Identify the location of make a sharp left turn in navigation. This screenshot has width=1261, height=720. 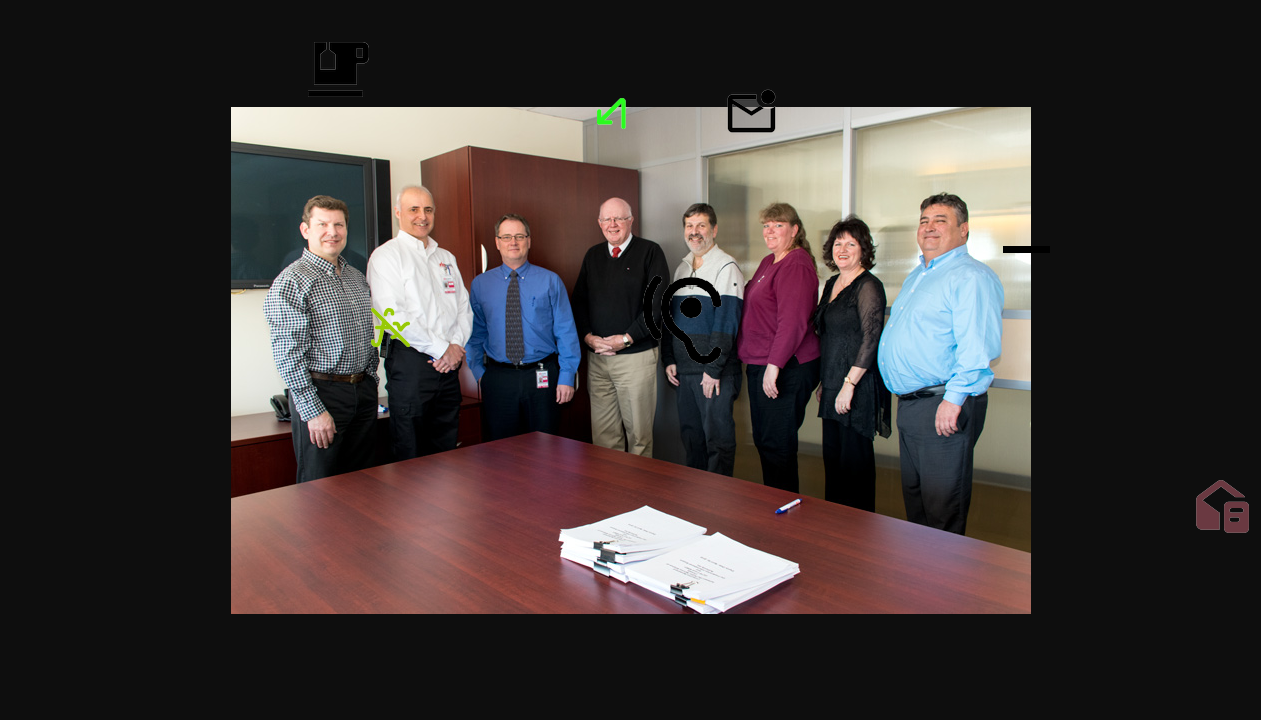
(612, 113).